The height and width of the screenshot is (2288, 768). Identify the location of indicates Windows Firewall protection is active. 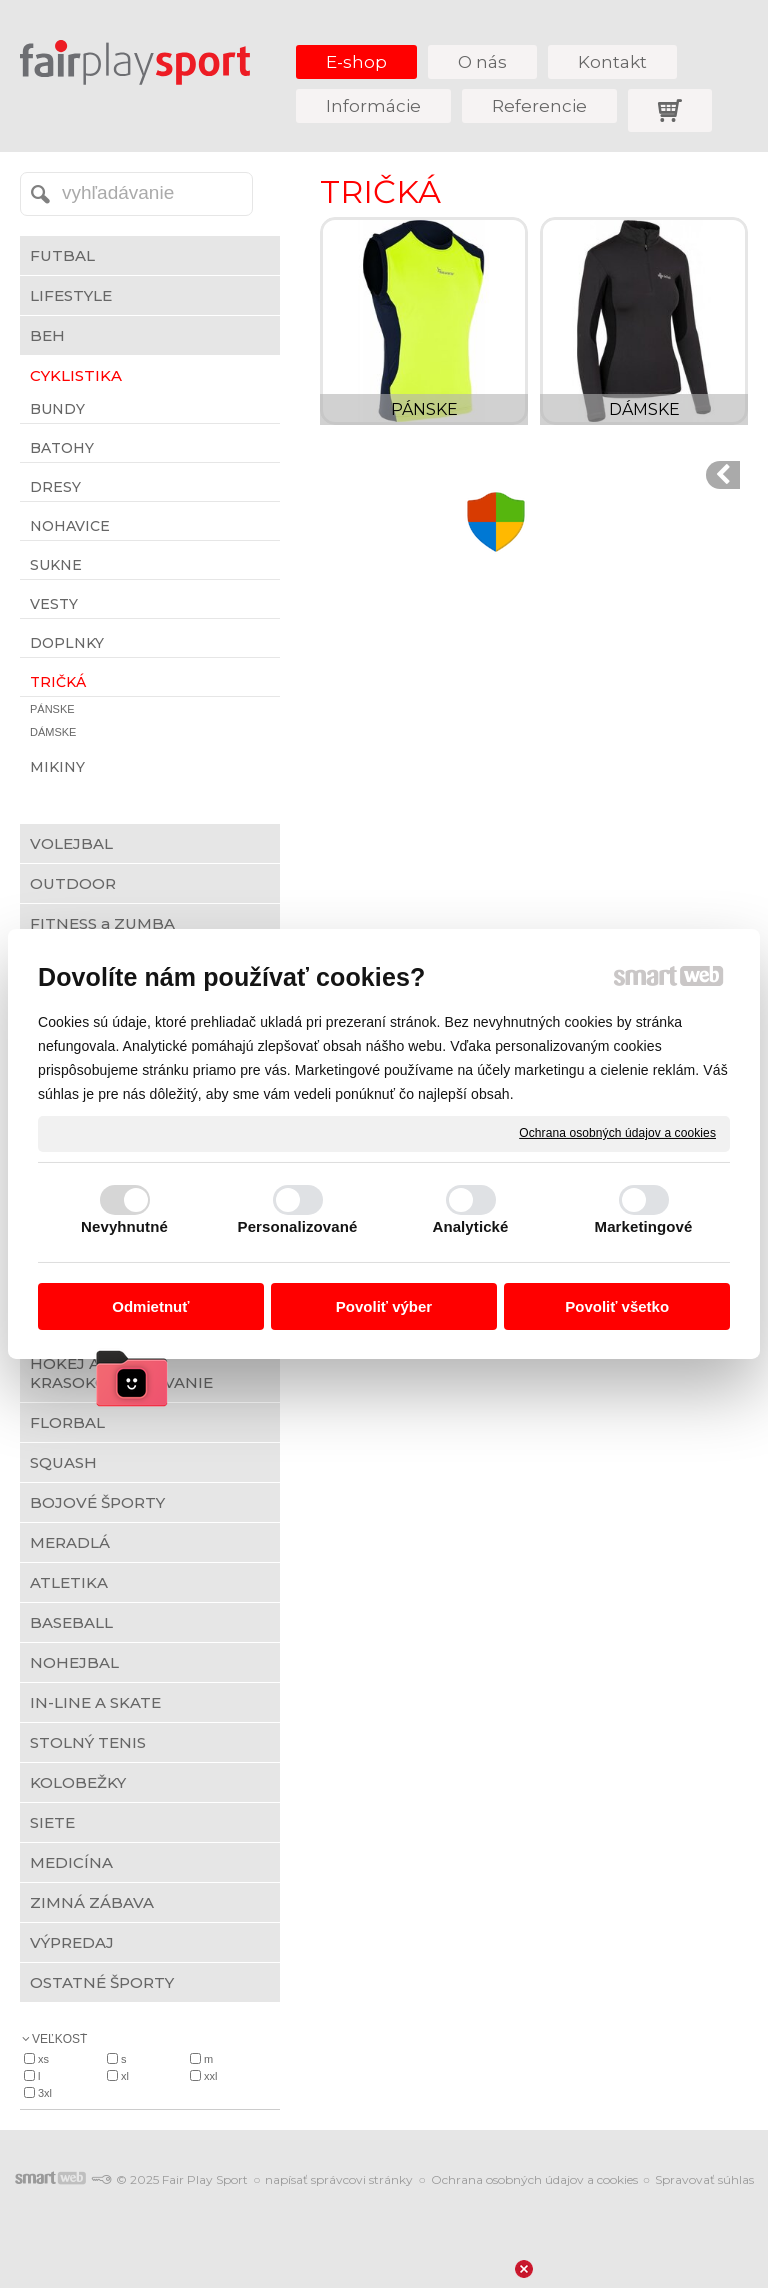
(496, 522).